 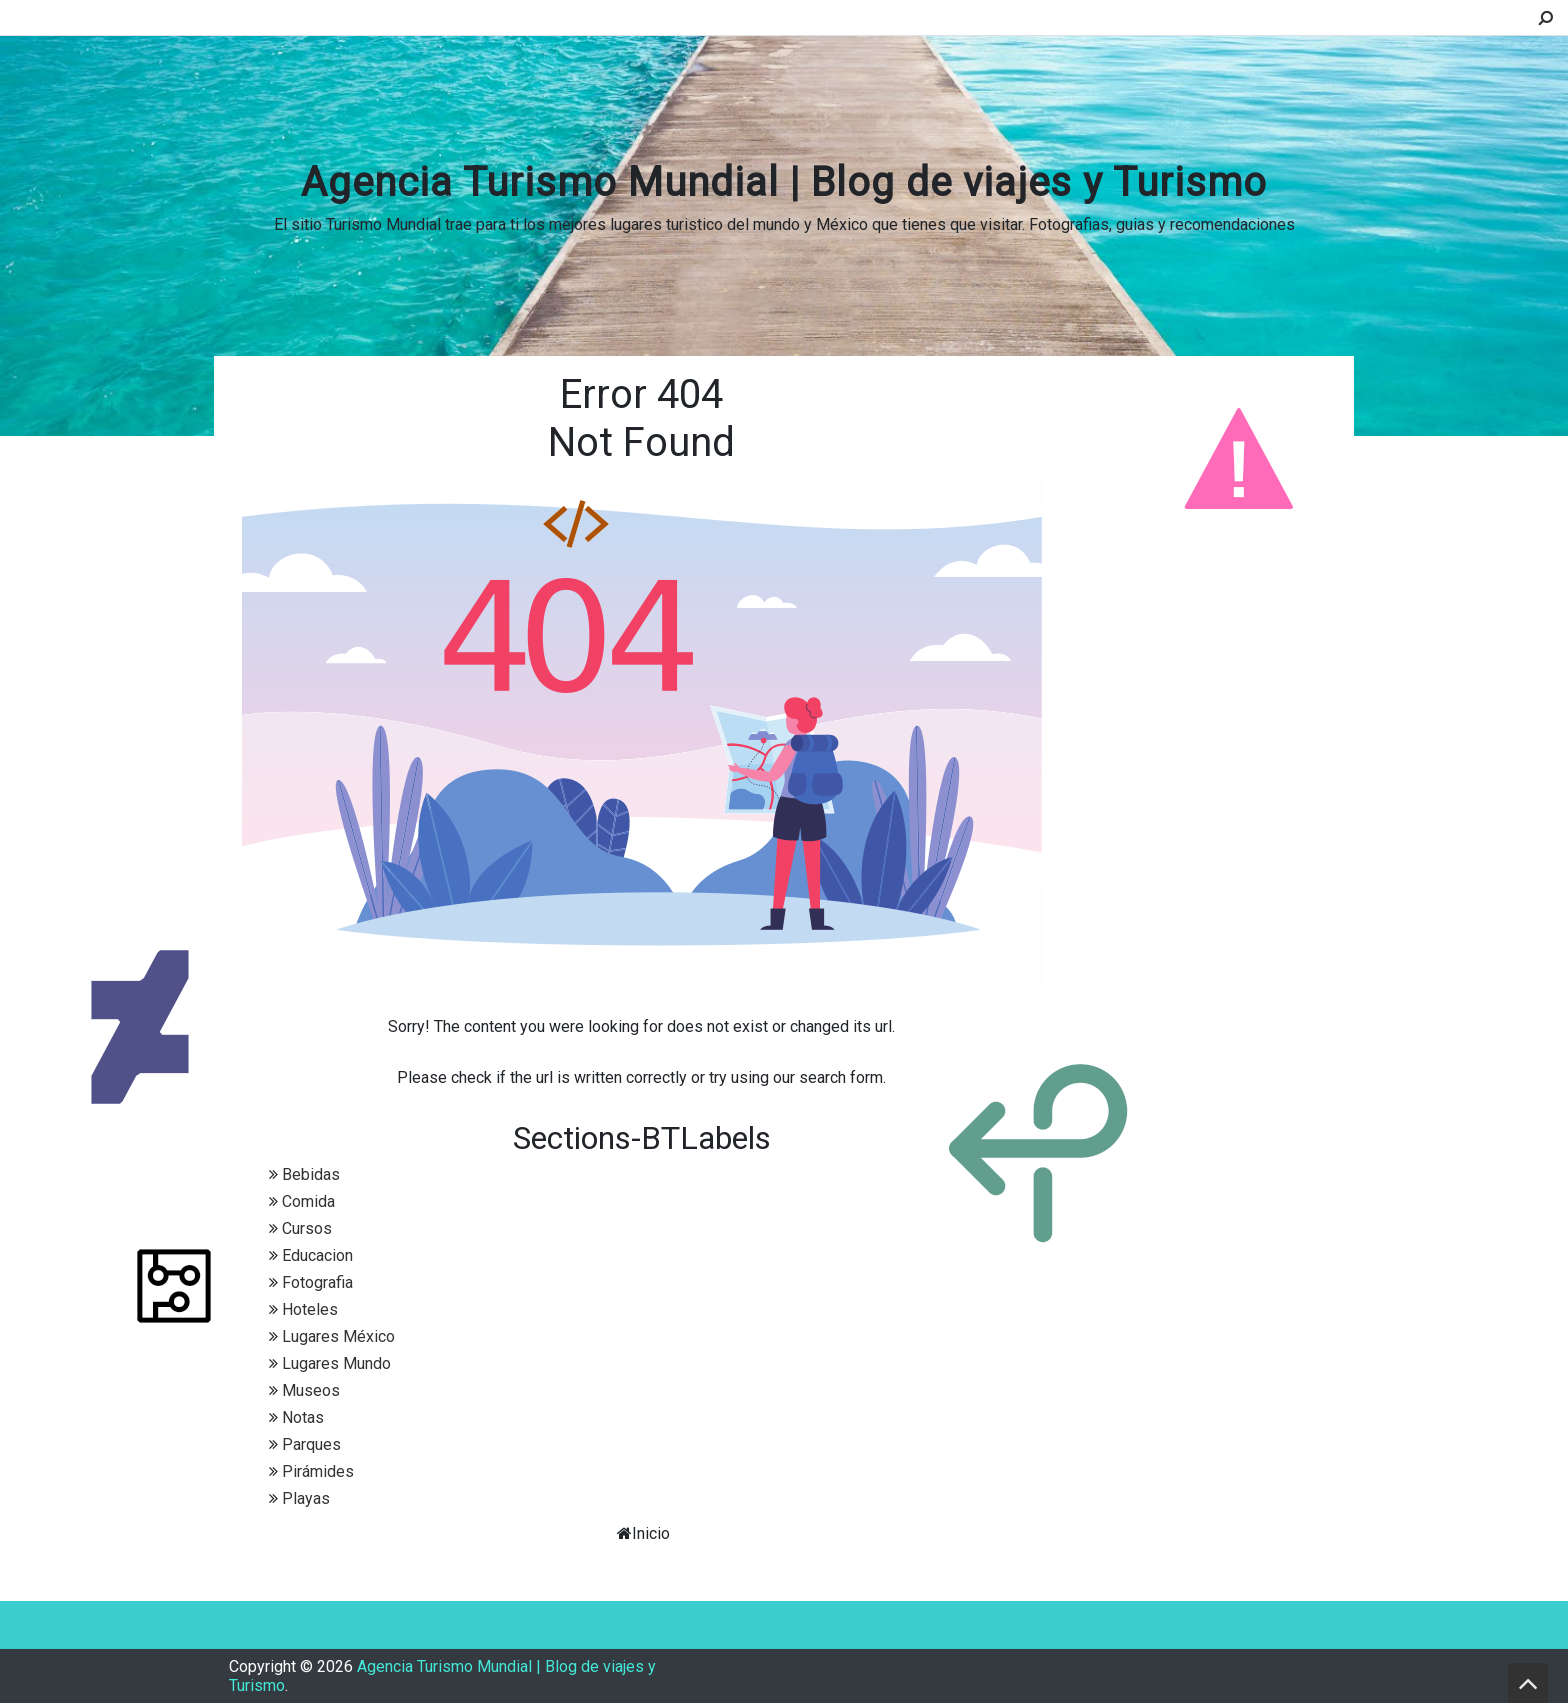 What do you see at coordinates (576, 524) in the screenshot?
I see `view or edit source code` at bounding box center [576, 524].